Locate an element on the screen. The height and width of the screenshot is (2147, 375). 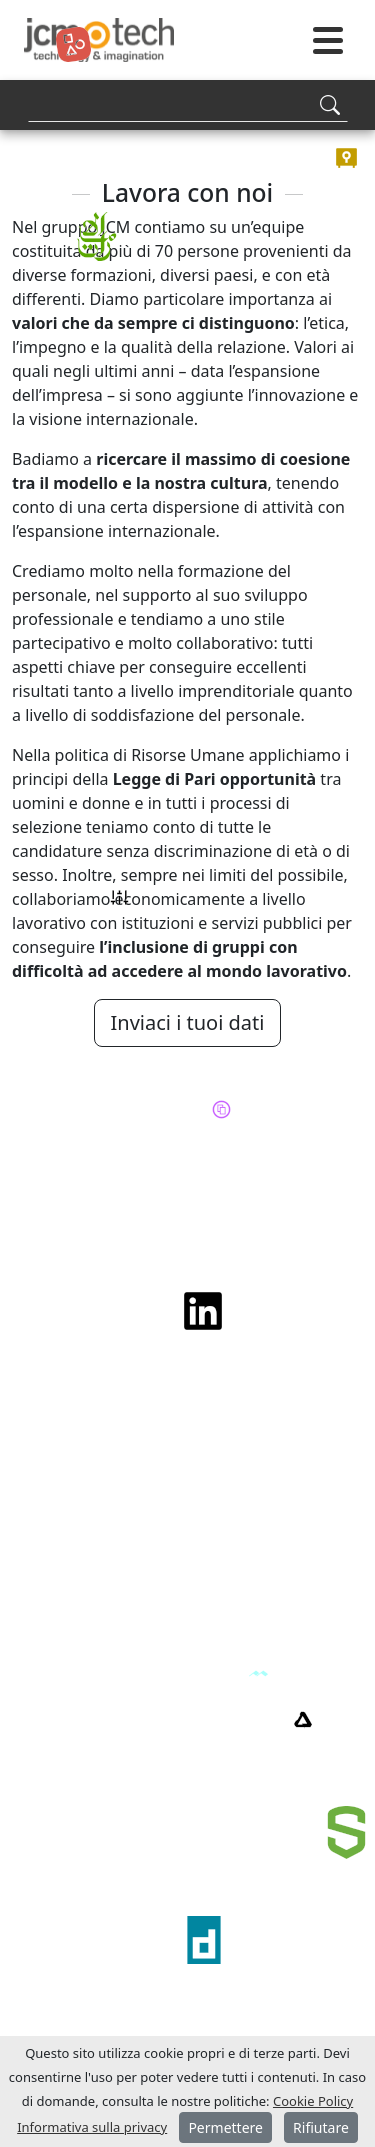
symphony messaging platform logo is located at coordinates (346, 1832).